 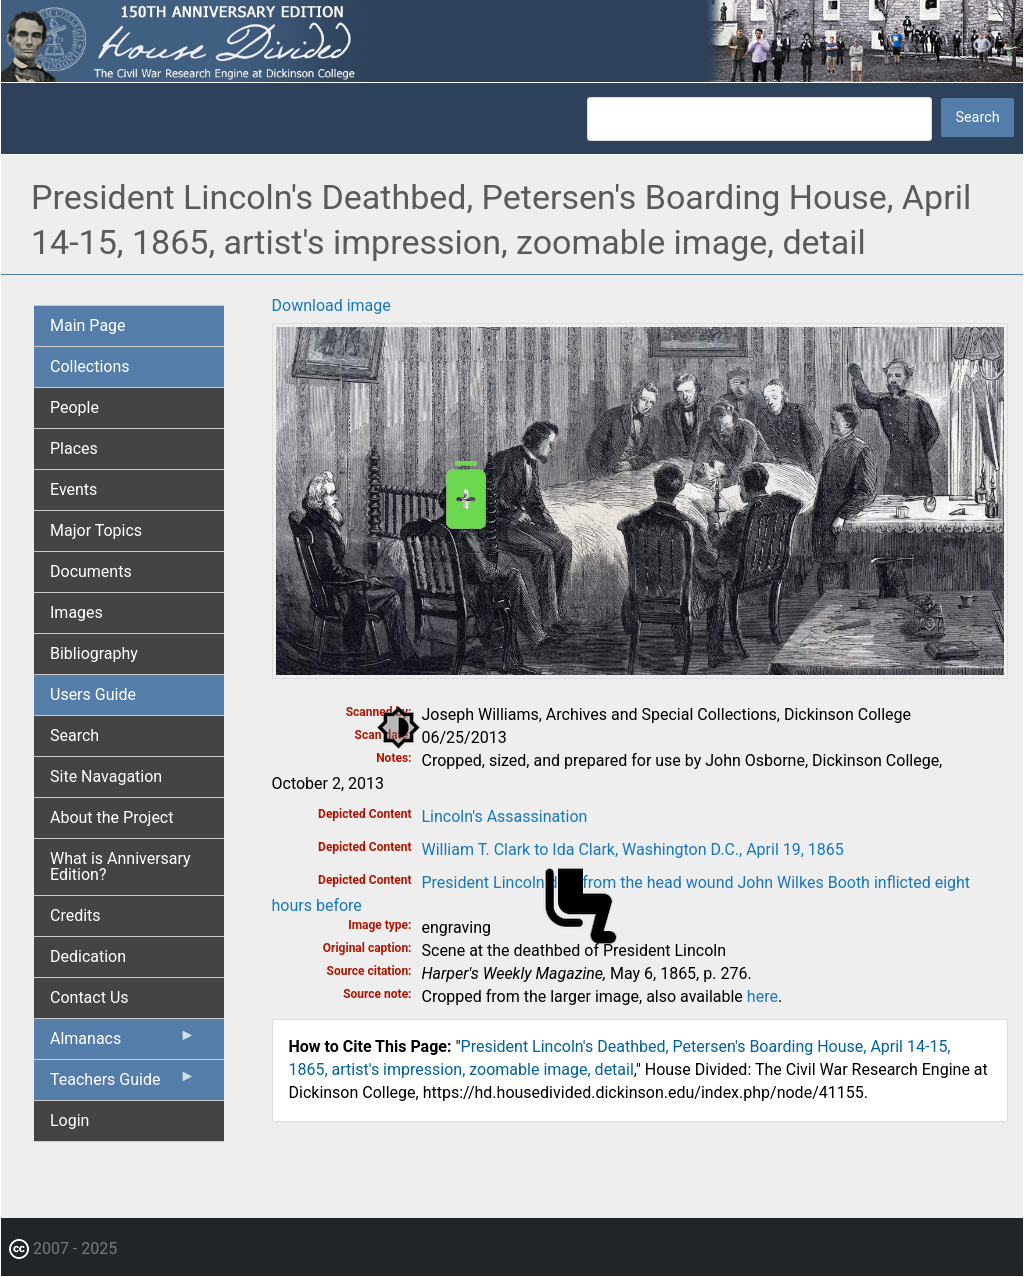 I want to click on indicates reduced legroom seating option, so click(x=583, y=906).